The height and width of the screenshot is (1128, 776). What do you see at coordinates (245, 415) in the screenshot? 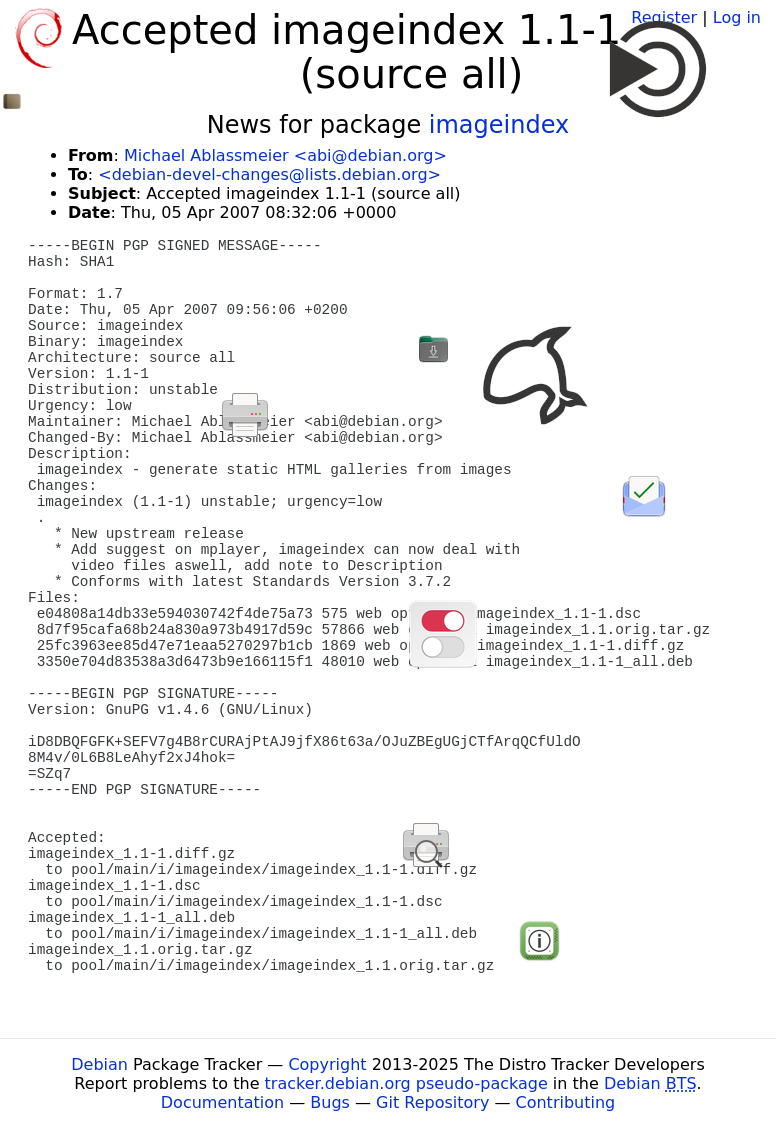
I see `print the current document` at bounding box center [245, 415].